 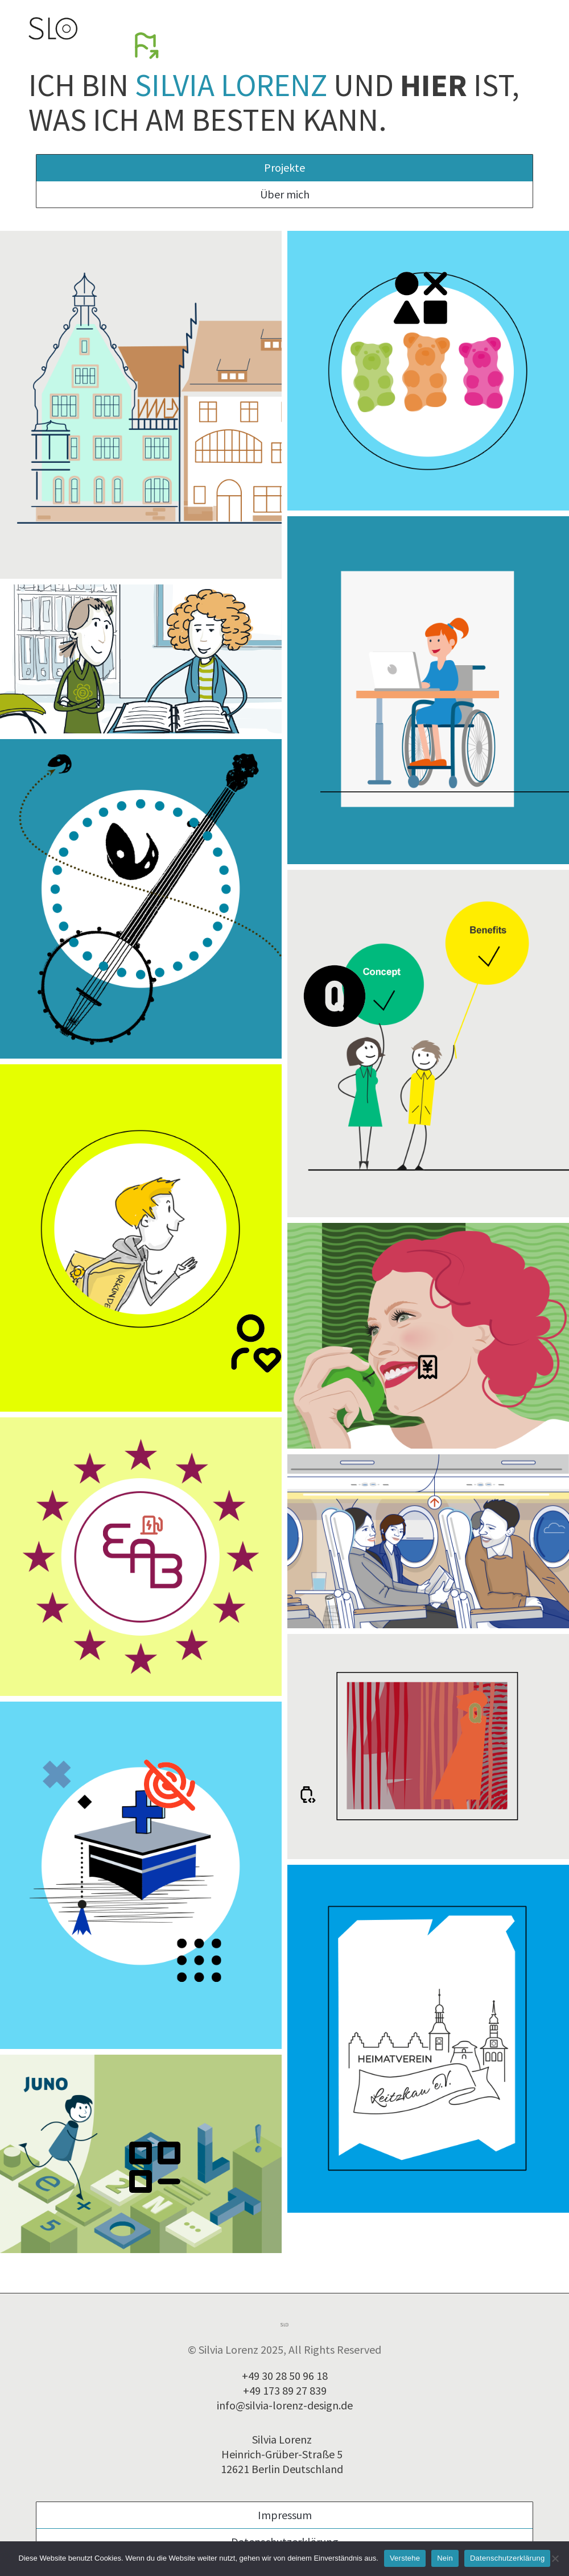 I want to click on view yen transaction receipt, so click(x=427, y=1367).